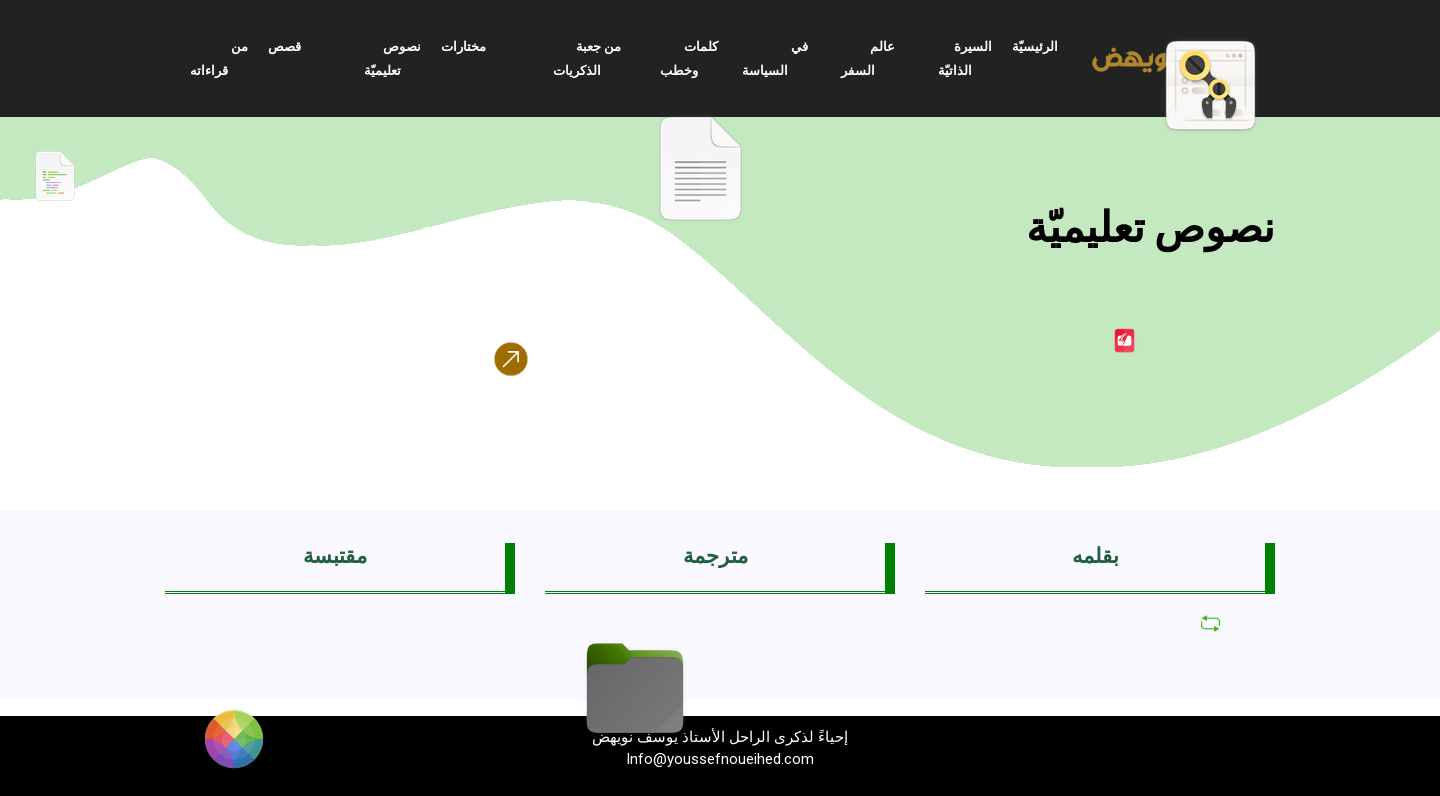 The width and height of the screenshot is (1440, 796). What do you see at coordinates (55, 176) in the screenshot?
I see `a COBOL source code file` at bounding box center [55, 176].